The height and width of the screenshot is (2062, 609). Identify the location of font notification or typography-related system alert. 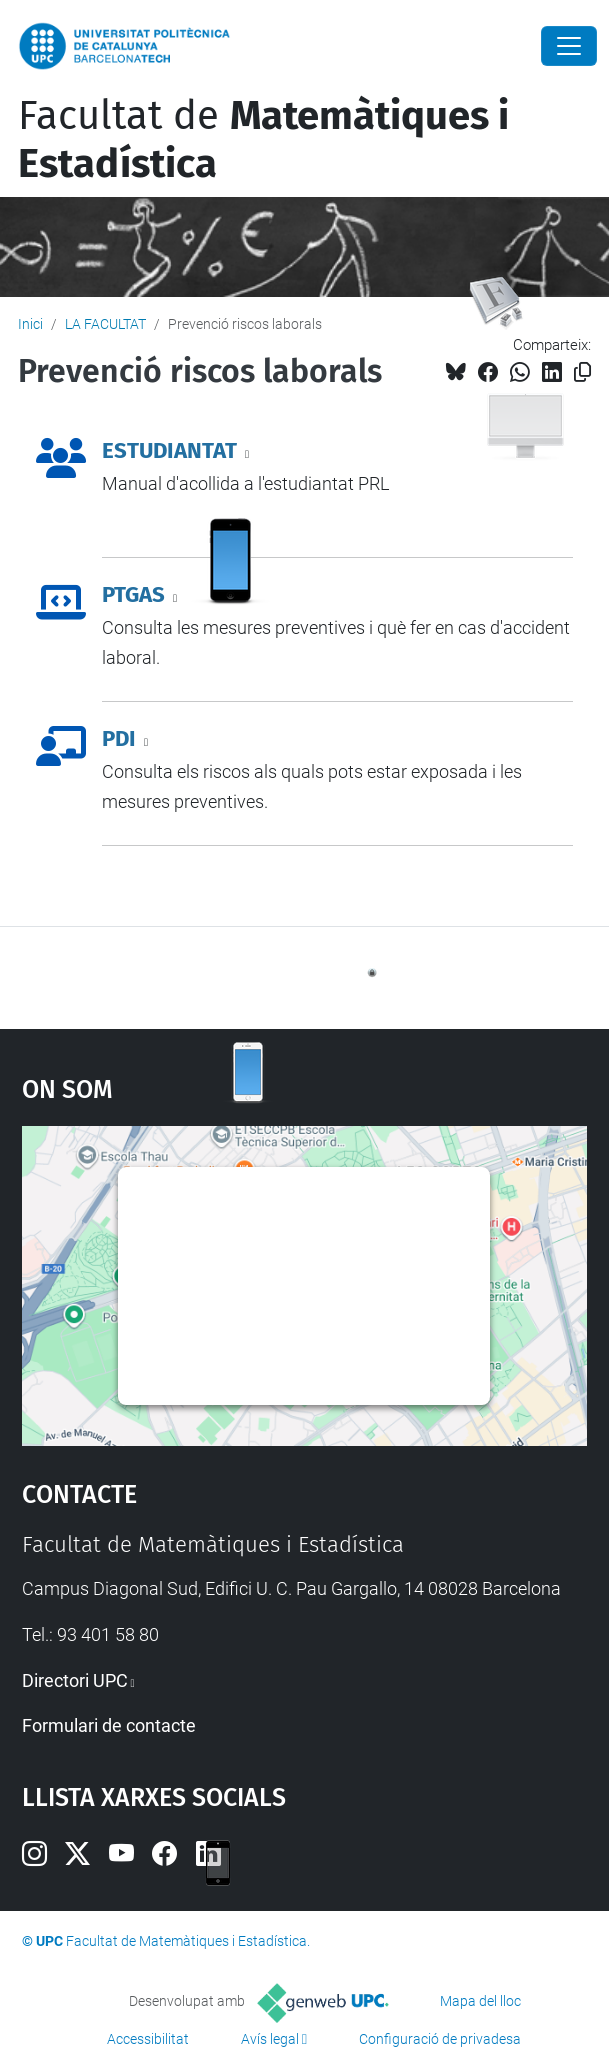
(496, 301).